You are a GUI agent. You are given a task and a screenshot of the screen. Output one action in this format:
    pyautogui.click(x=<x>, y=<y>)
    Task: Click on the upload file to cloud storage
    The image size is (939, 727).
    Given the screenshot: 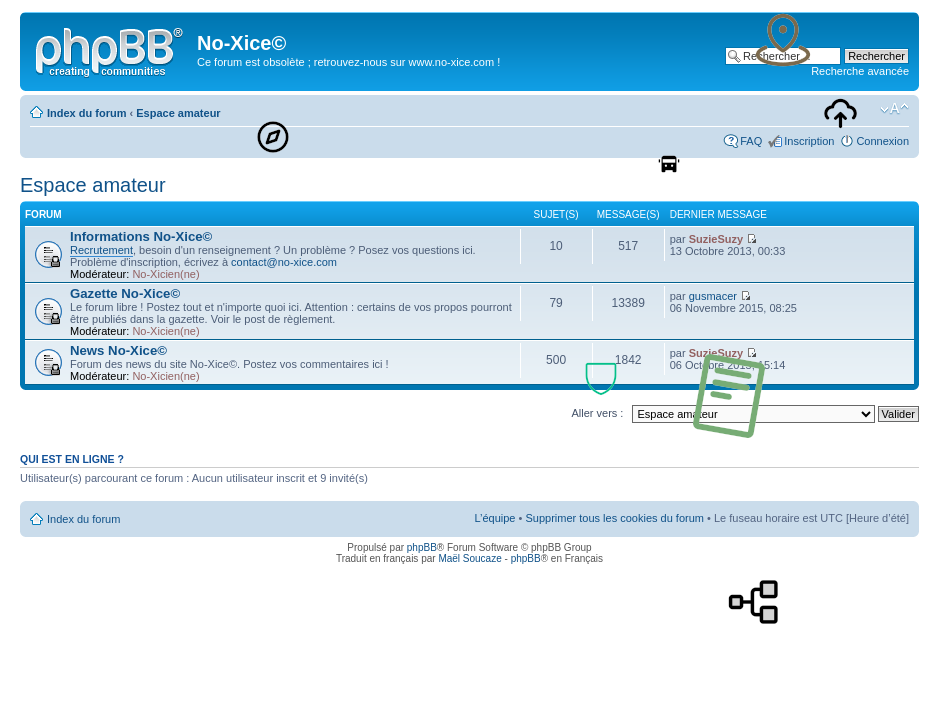 What is the action you would take?
    pyautogui.click(x=840, y=113)
    